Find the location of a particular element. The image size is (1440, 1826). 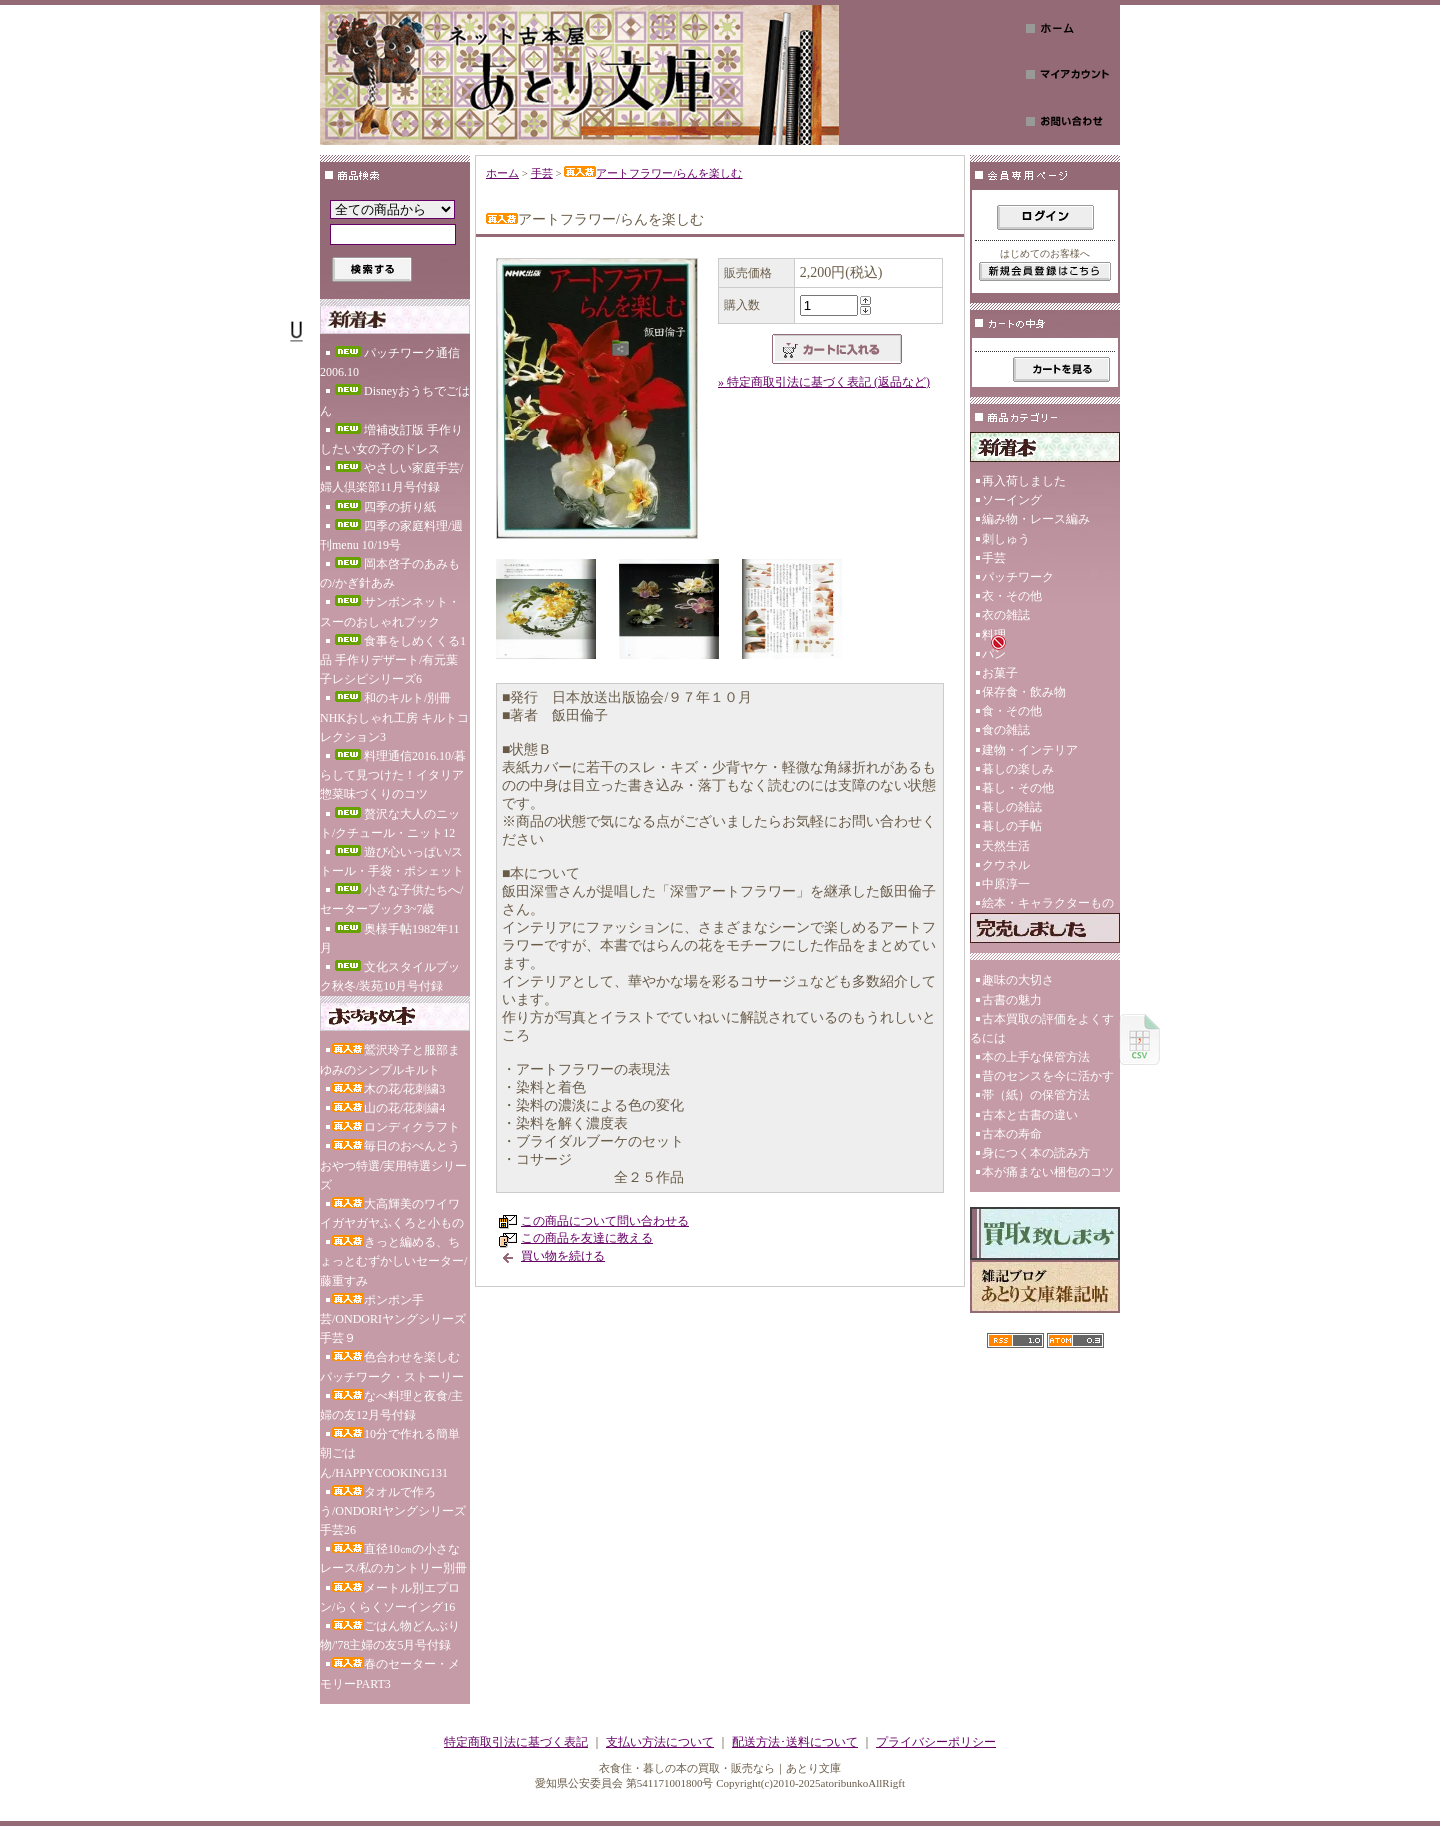

apply underline formatting to selected text is located at coordinates (296, 331).